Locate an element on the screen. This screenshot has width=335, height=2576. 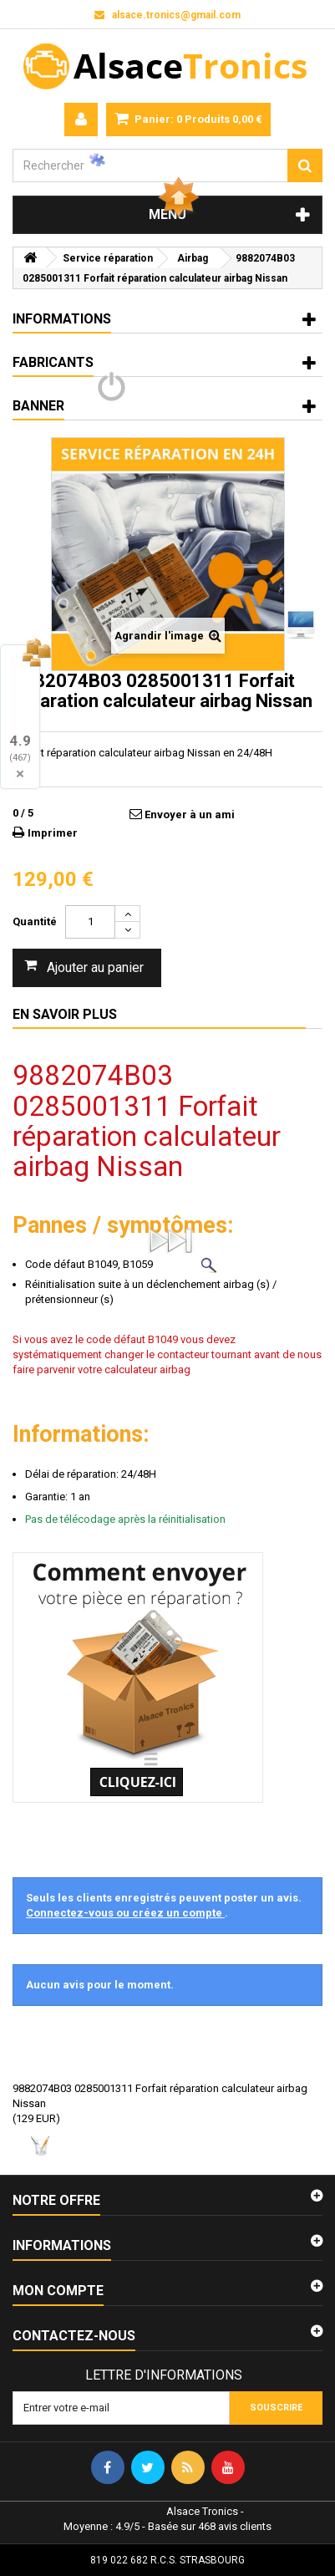
skip to next track in media player is located at coordinates (170, 1240).